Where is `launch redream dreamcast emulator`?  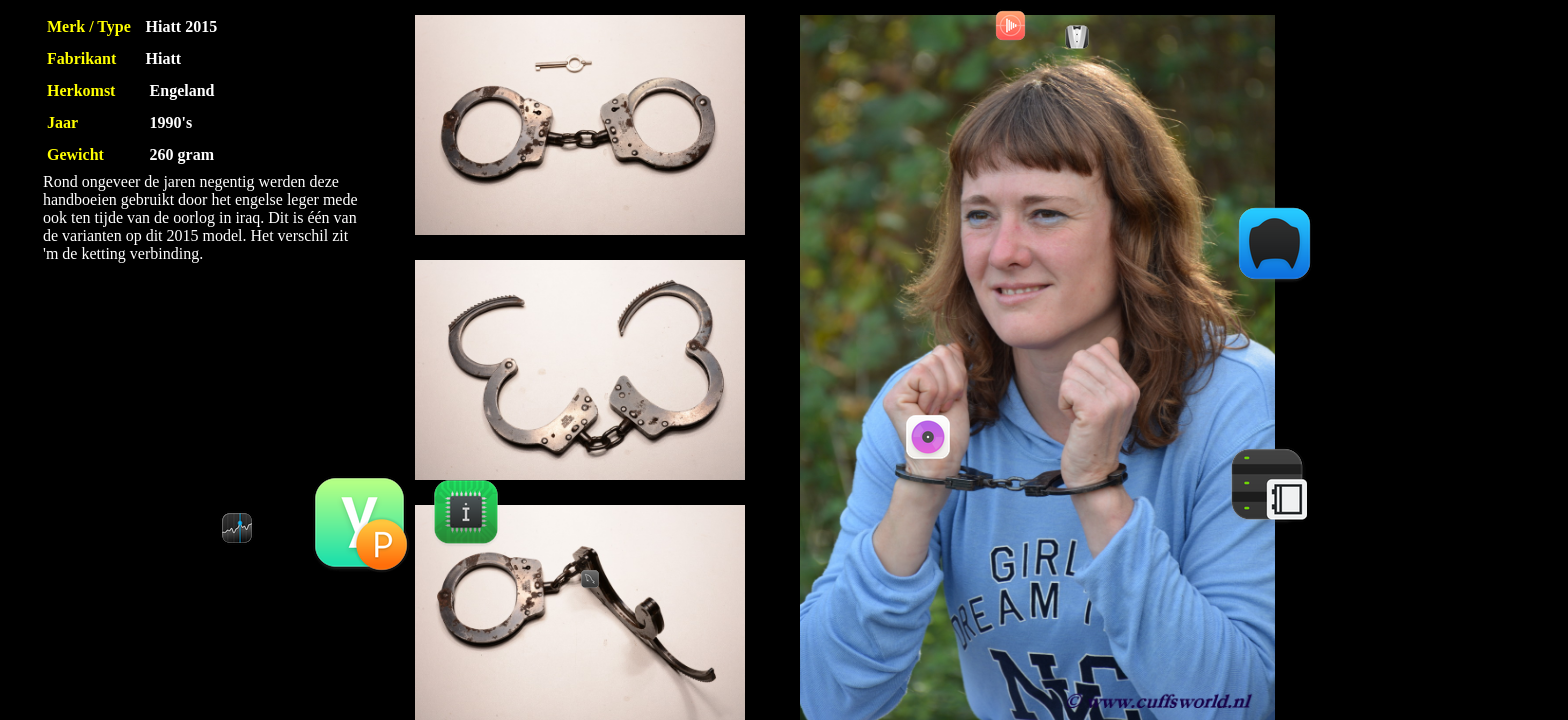 launch redream dreamcast emulator is located at coordinates (1274, 243).